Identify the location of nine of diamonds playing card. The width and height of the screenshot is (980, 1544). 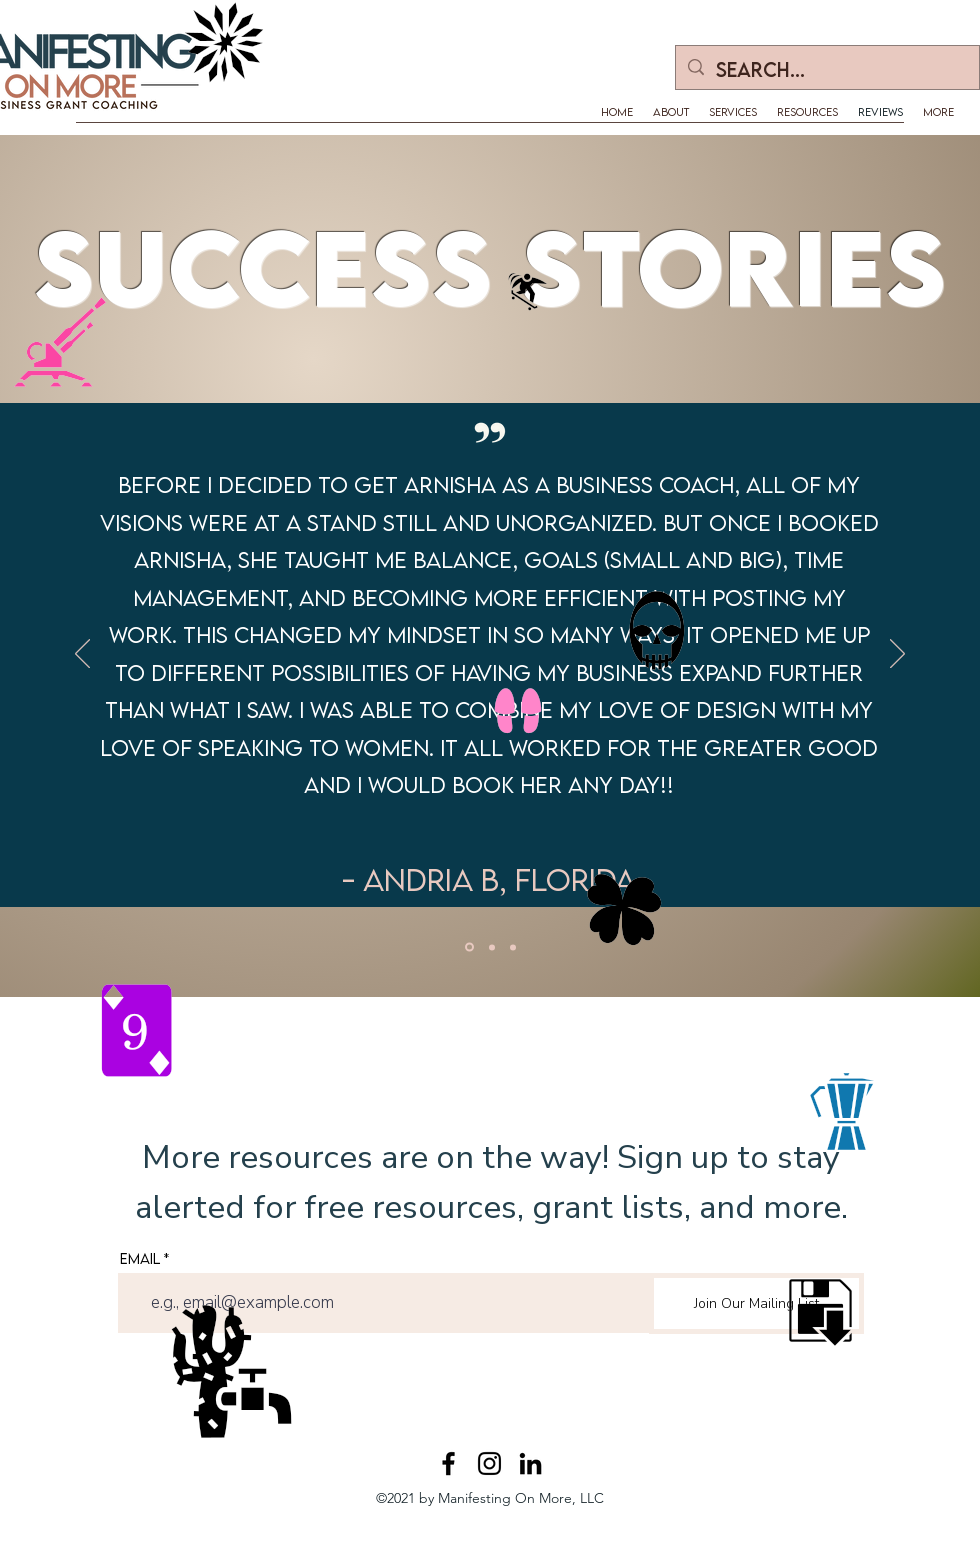
(136, 1030).